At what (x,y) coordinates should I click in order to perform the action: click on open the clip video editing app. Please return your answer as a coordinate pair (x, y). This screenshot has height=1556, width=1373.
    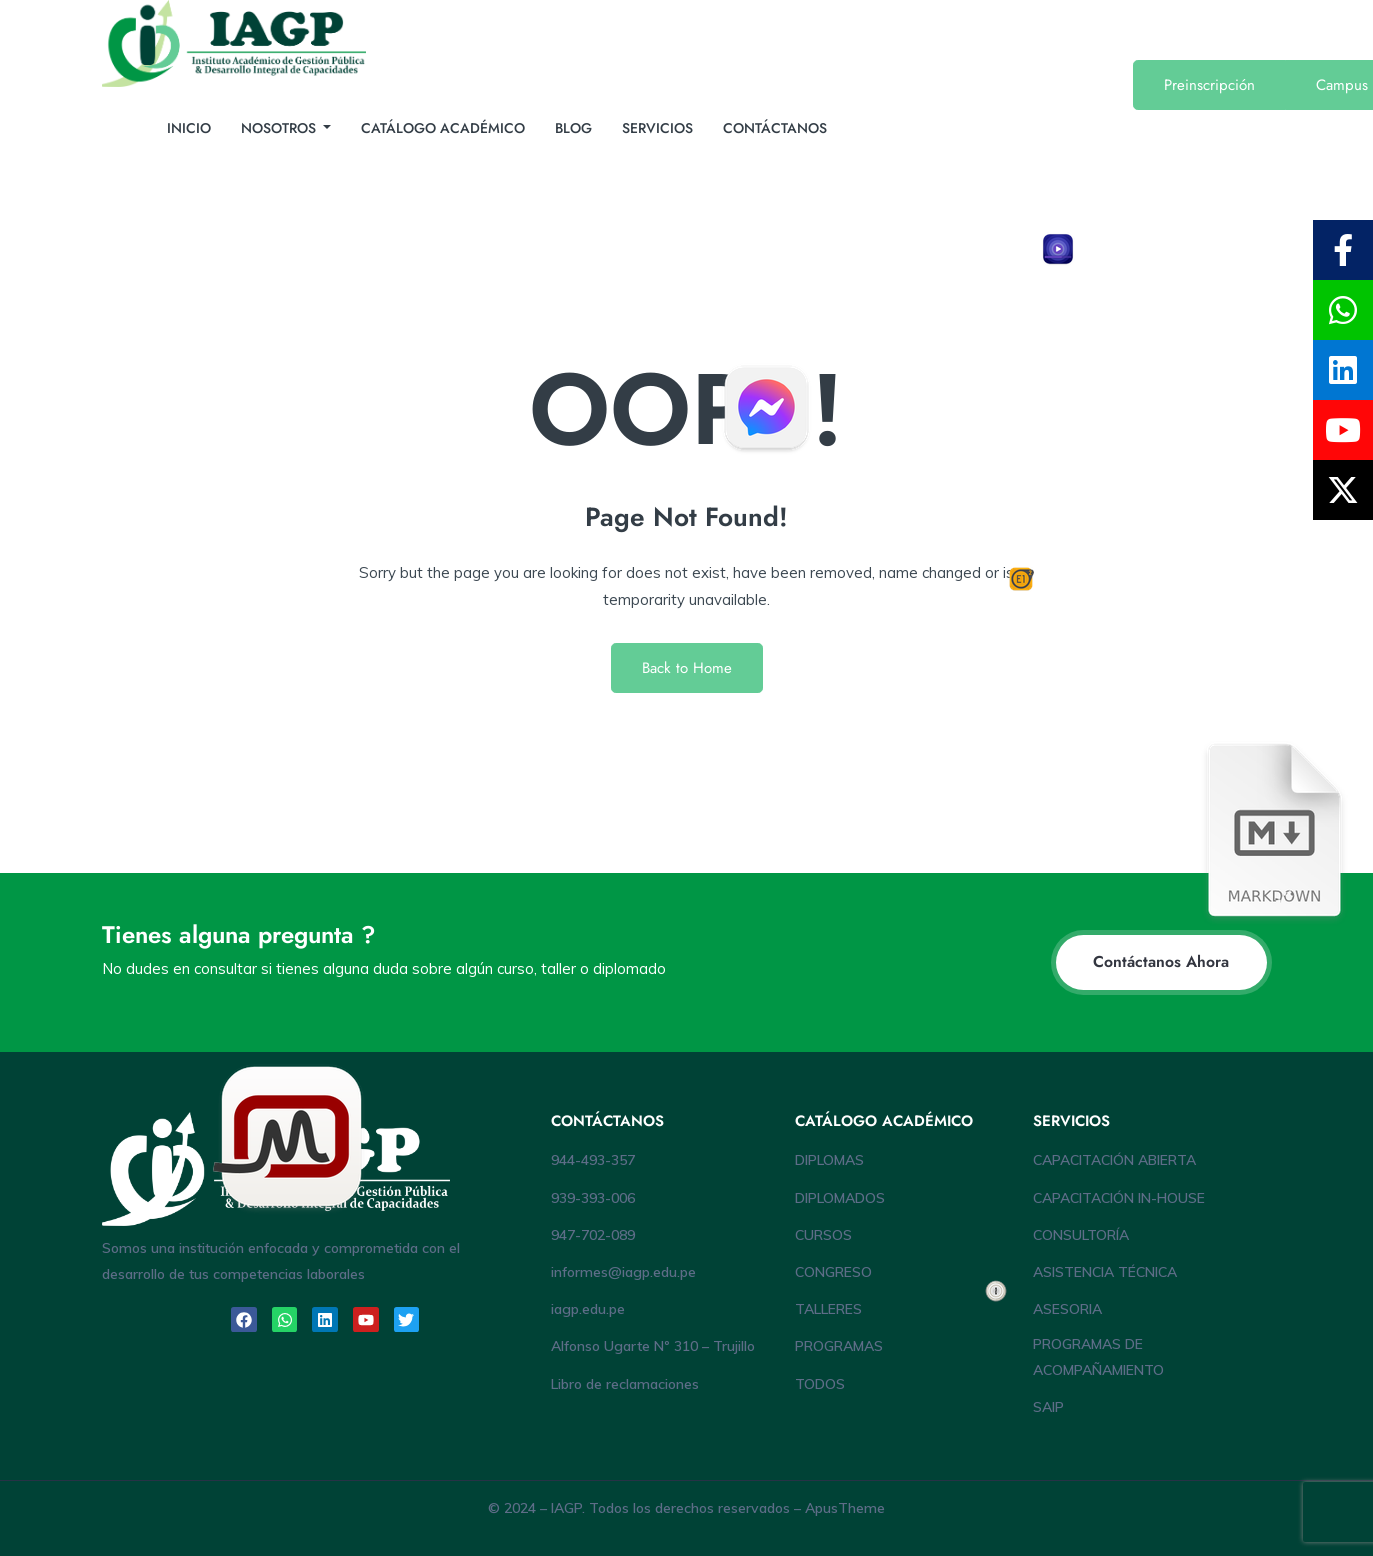
    Looking at the image, I should click on (1058, 249).